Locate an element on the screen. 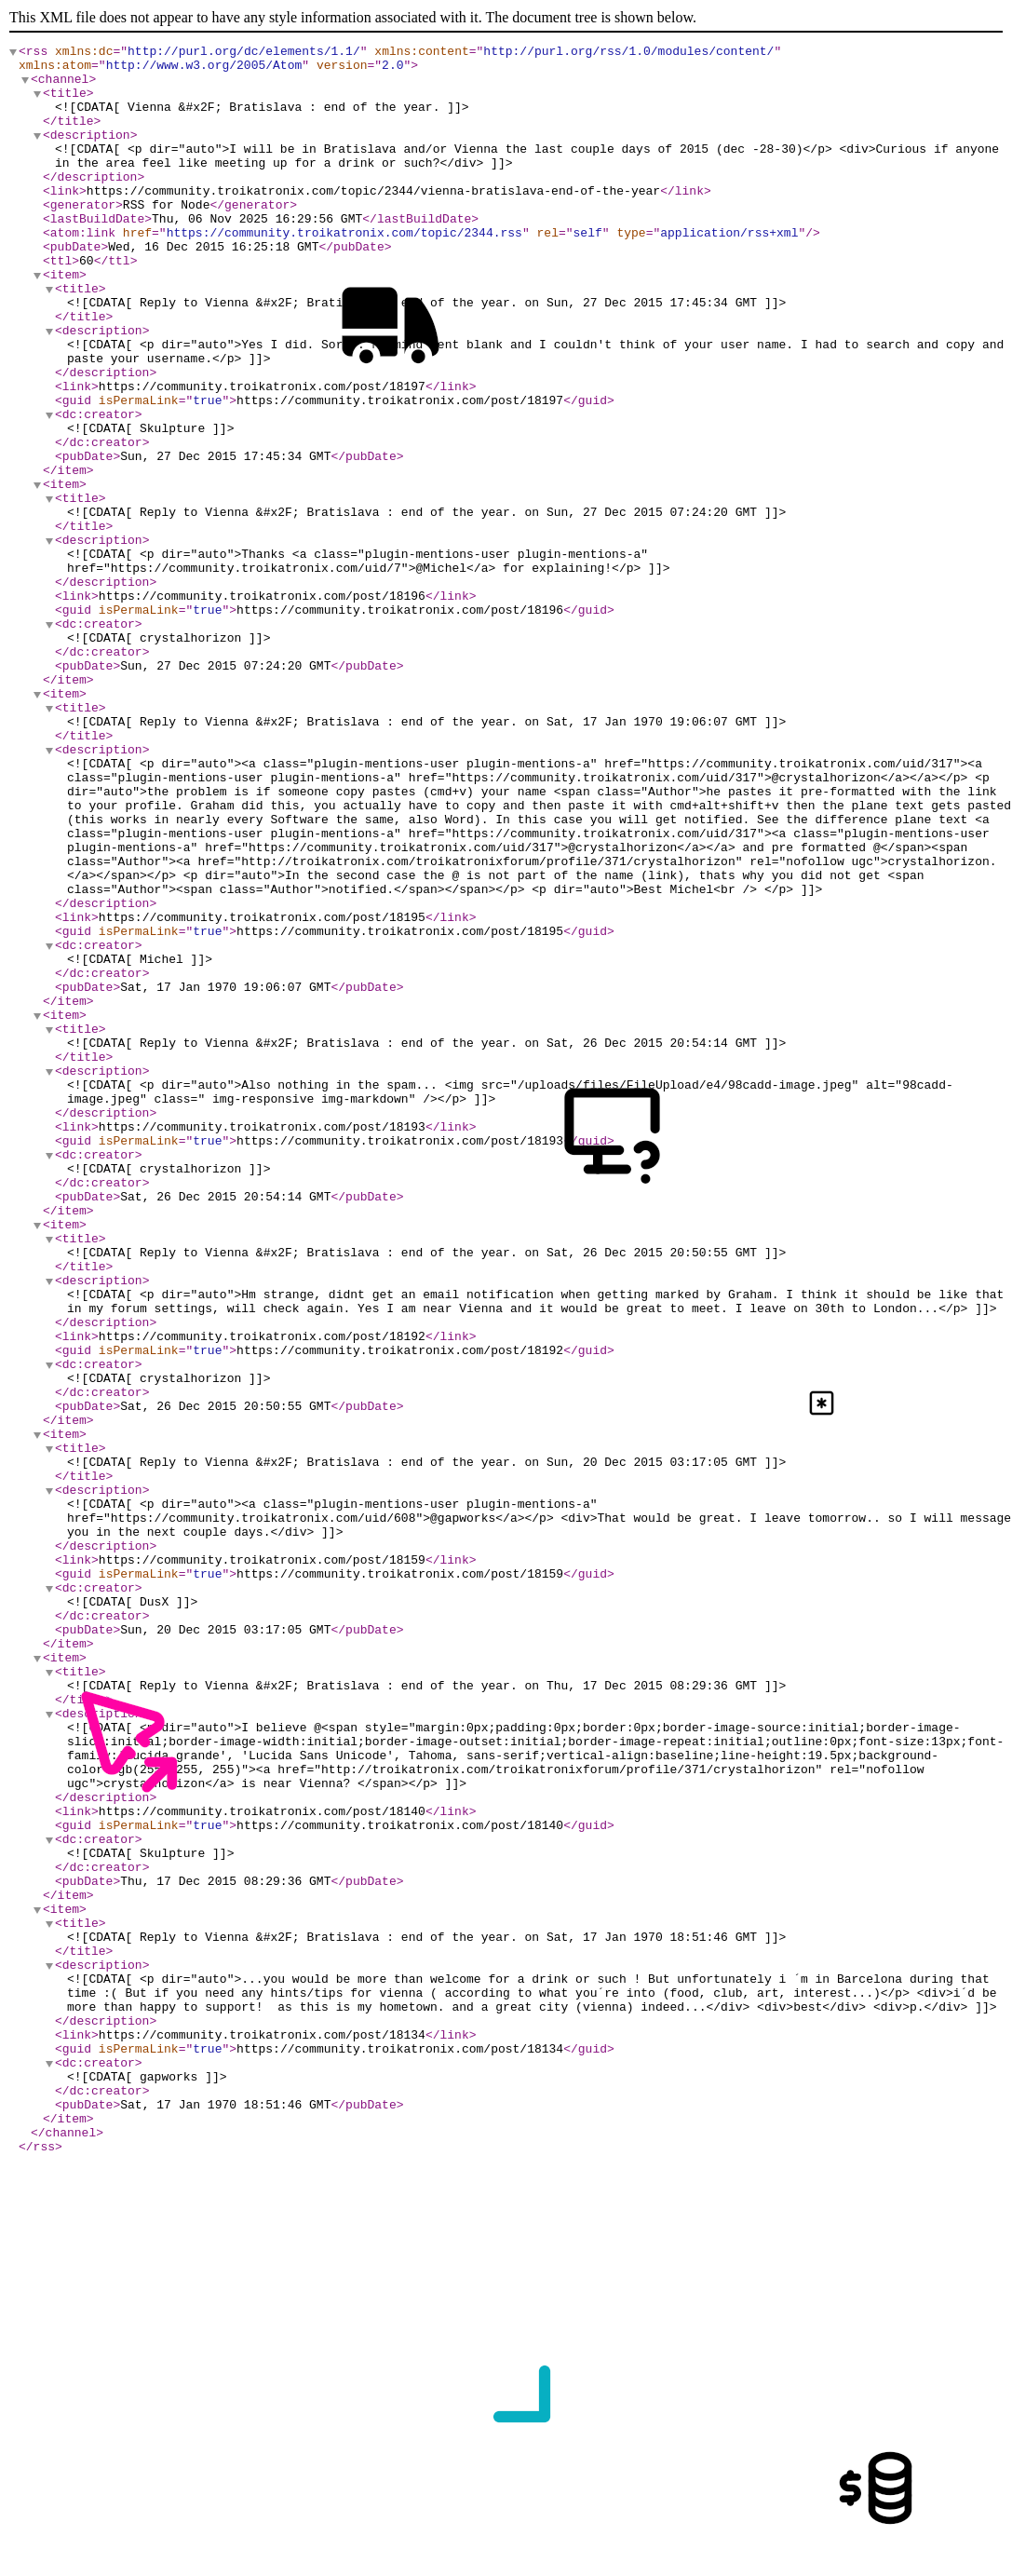 The height and width of the screenshot is (2576, 1012). share cursor or pointer location is located at coordinates (127, 1737).